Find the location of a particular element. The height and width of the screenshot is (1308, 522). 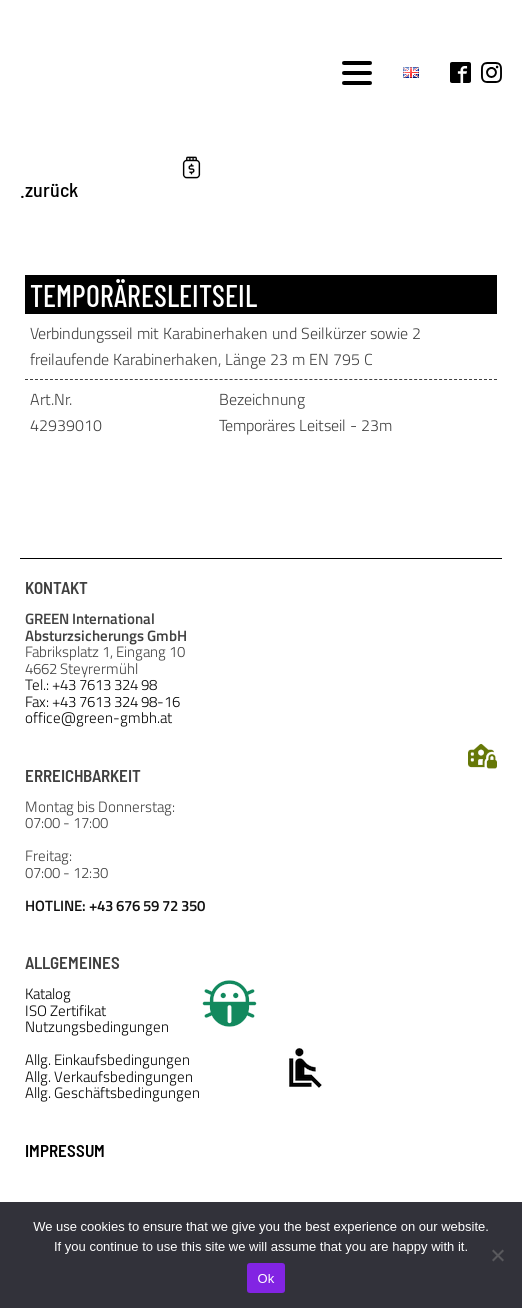

indicates standard seat recline position is located at coordinates (305, 1068).